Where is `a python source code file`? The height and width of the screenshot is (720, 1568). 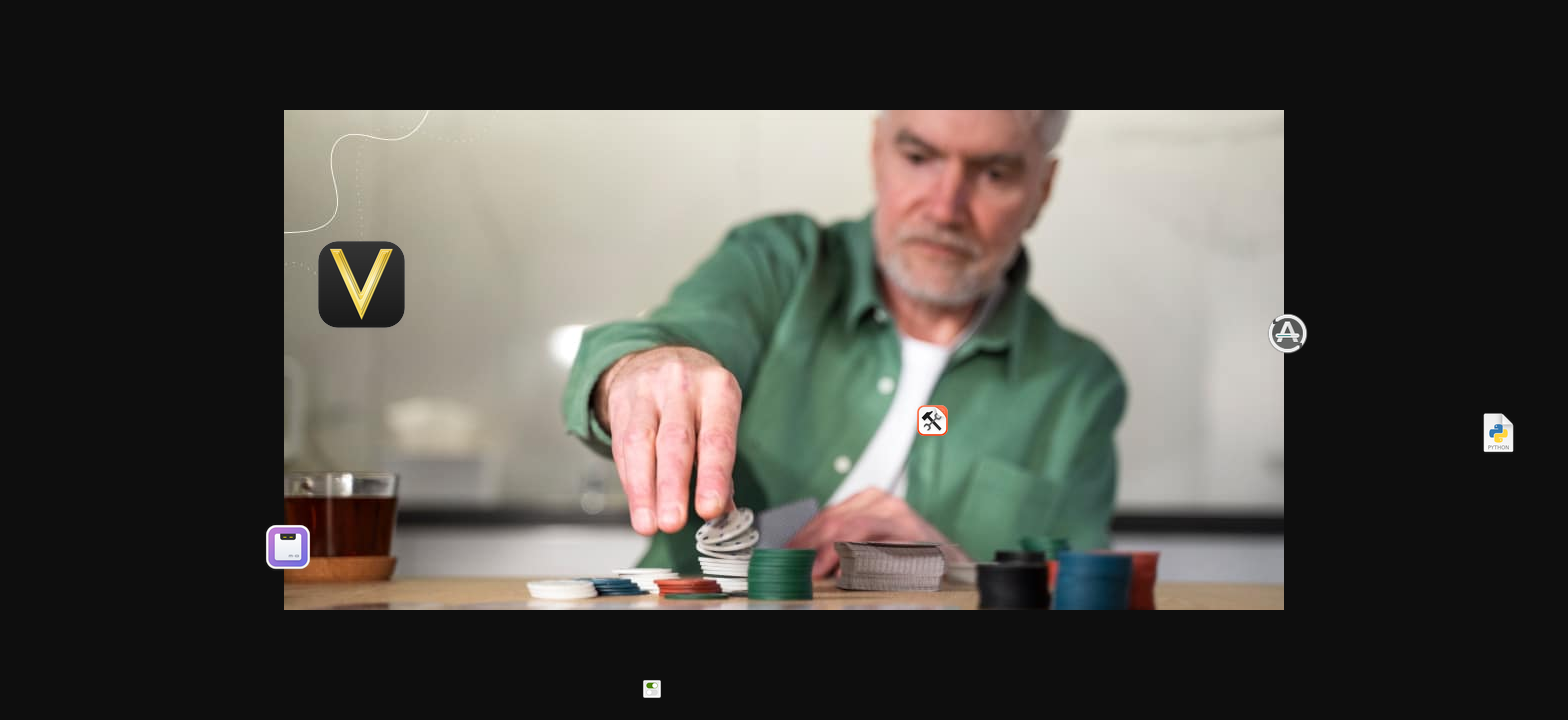
a python source code file is located at coordinates (1498, 433).